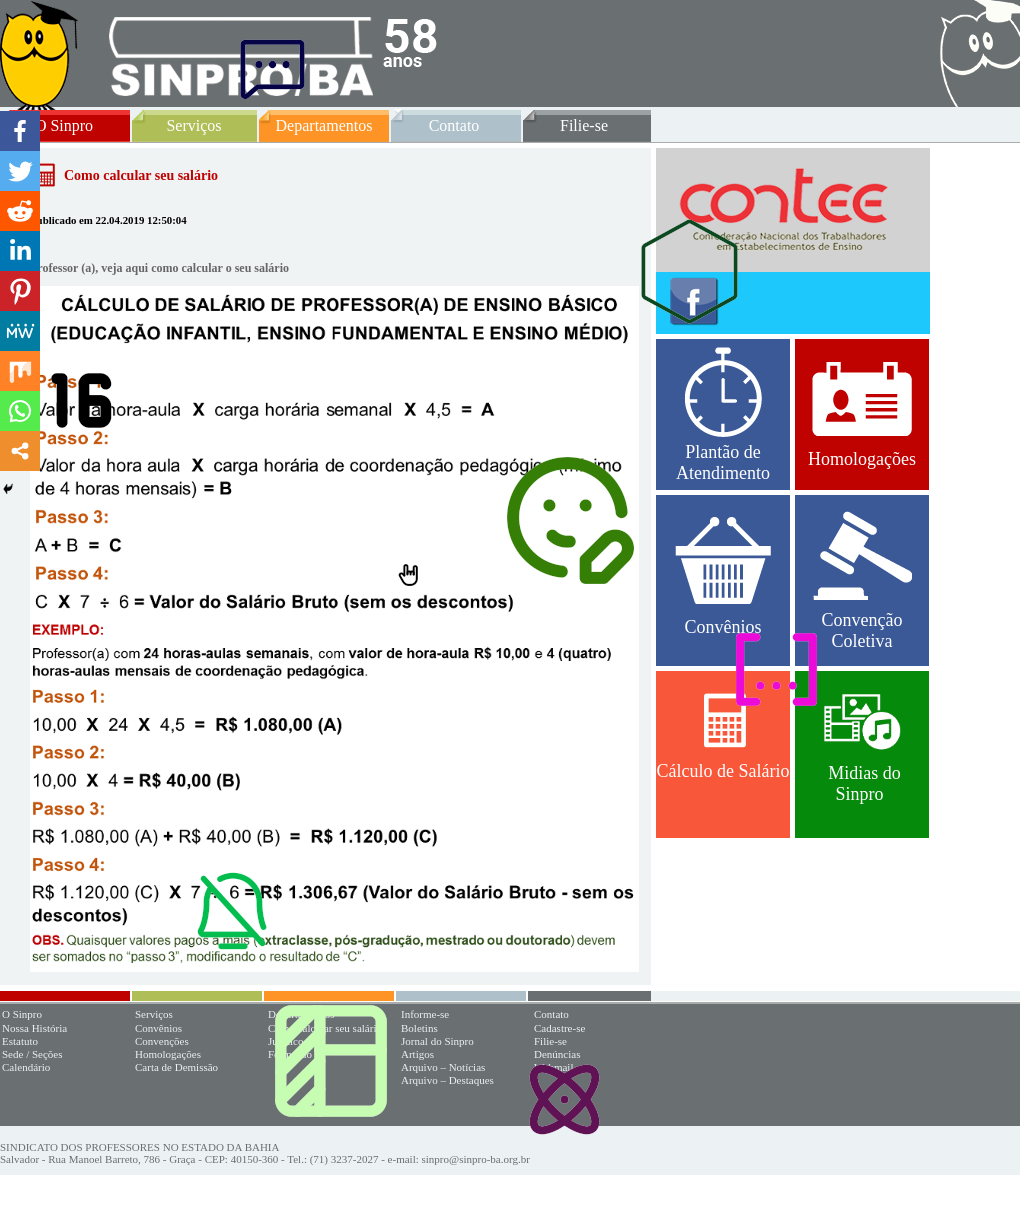  What do you see at coordinates (272, 64) in the screenshot?
I see `open chat or messaging` at bounding box center [272, 64].